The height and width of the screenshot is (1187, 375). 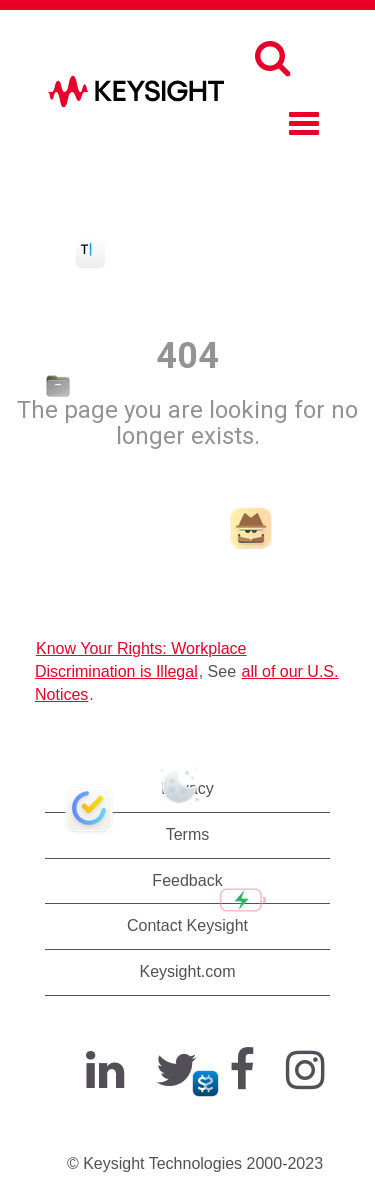 What do you see at coordinates (180, 786) in the screenshot?
I see `indicates clear night weather conditions` at bounding box center [180, 786].